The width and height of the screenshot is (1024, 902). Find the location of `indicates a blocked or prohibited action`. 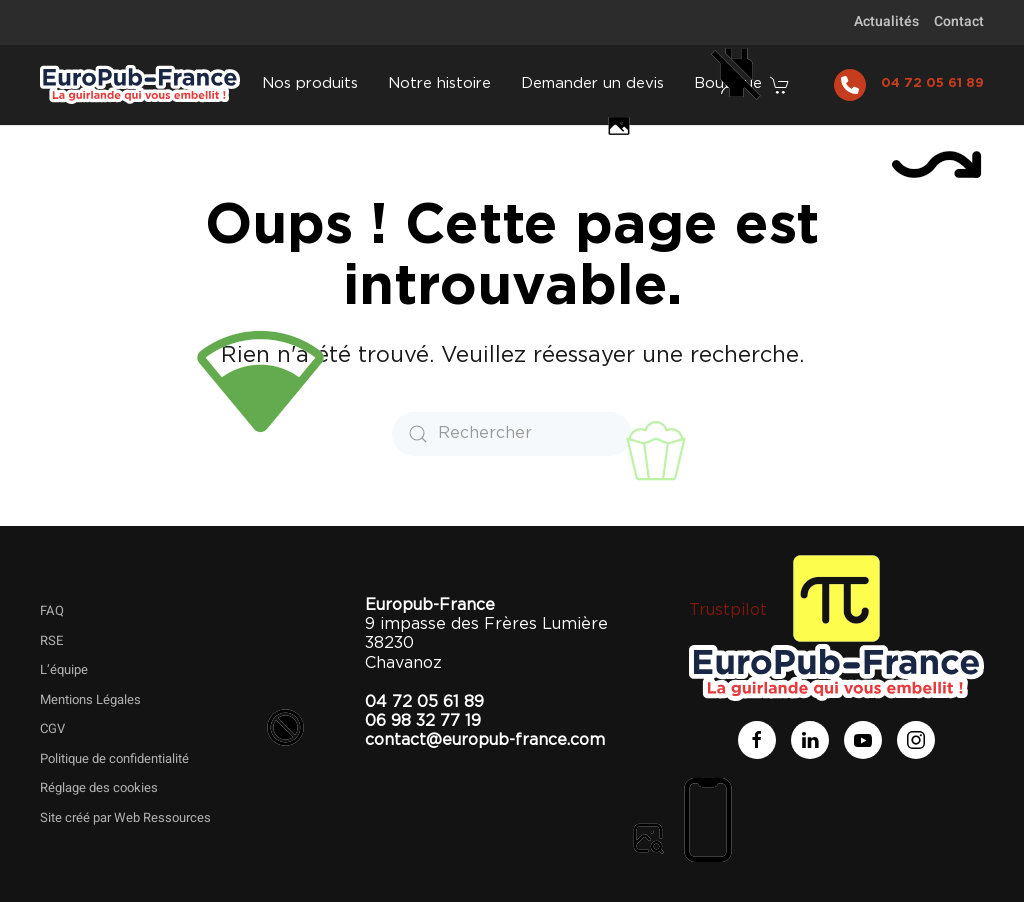

indicates a blocked or prohibited action is located at coordinates (285, 727).